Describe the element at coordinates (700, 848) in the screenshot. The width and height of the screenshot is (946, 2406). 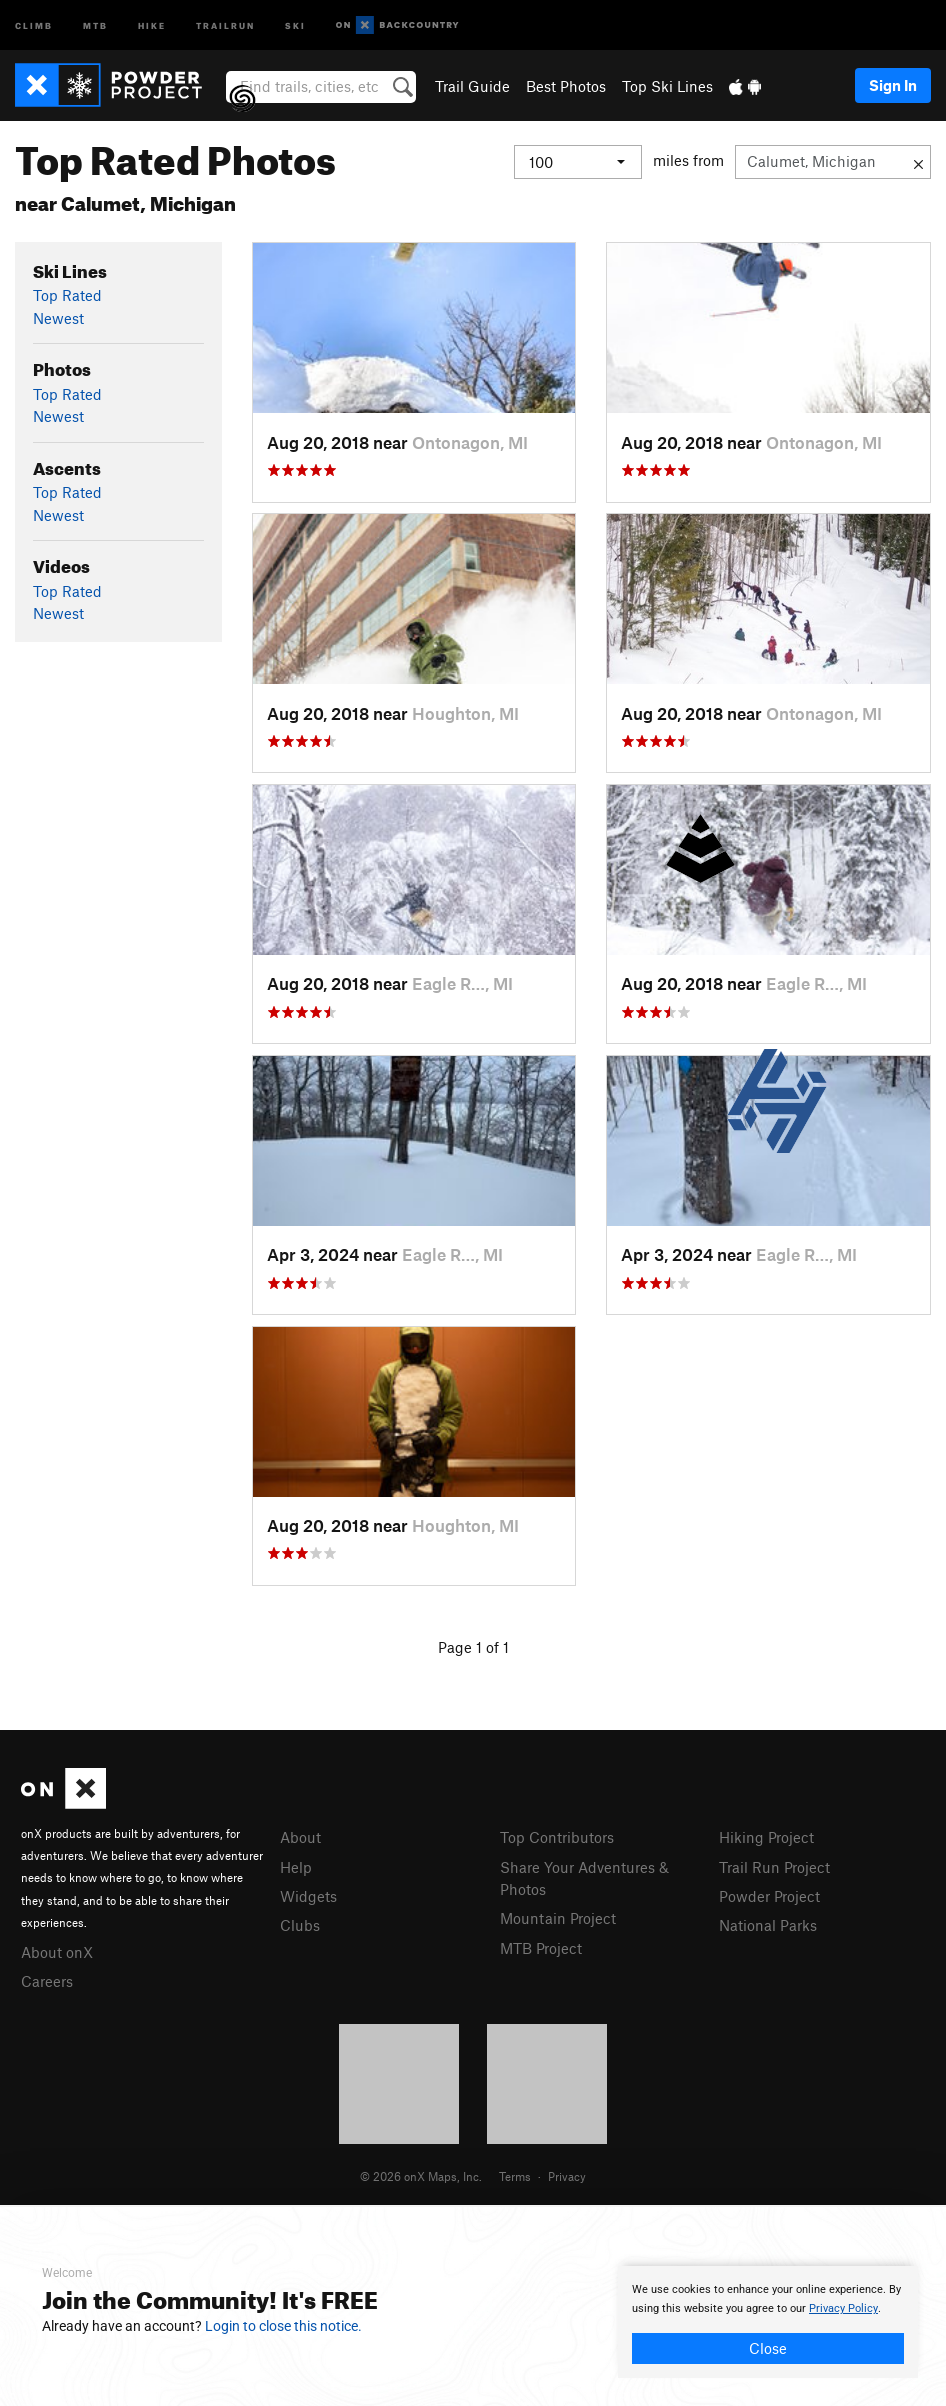
I see `red app logo` at that location.